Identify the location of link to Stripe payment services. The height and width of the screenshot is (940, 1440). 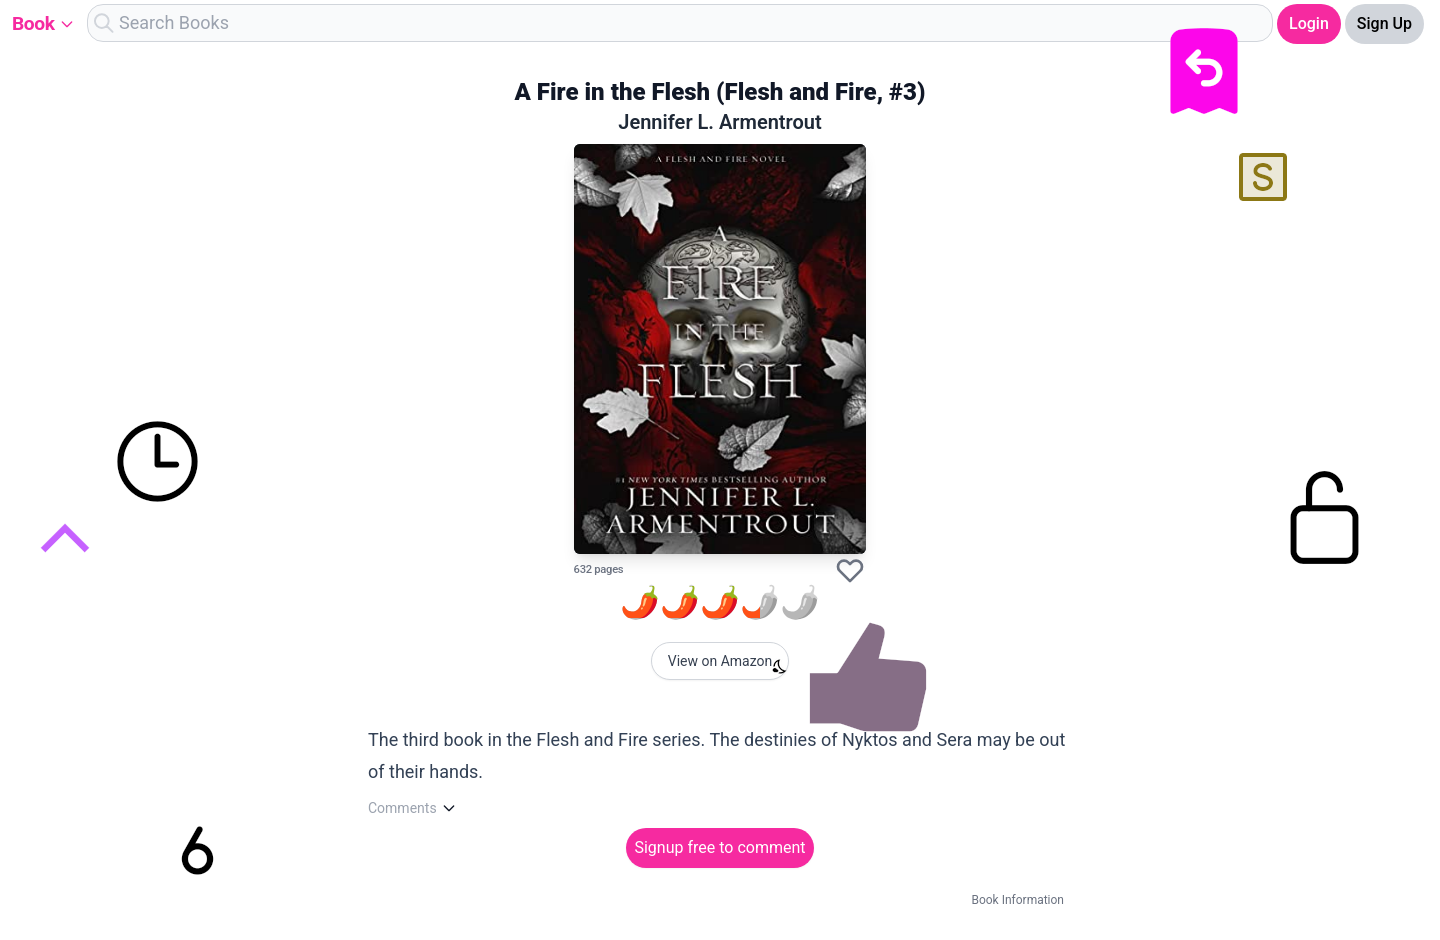
(1263, 177).